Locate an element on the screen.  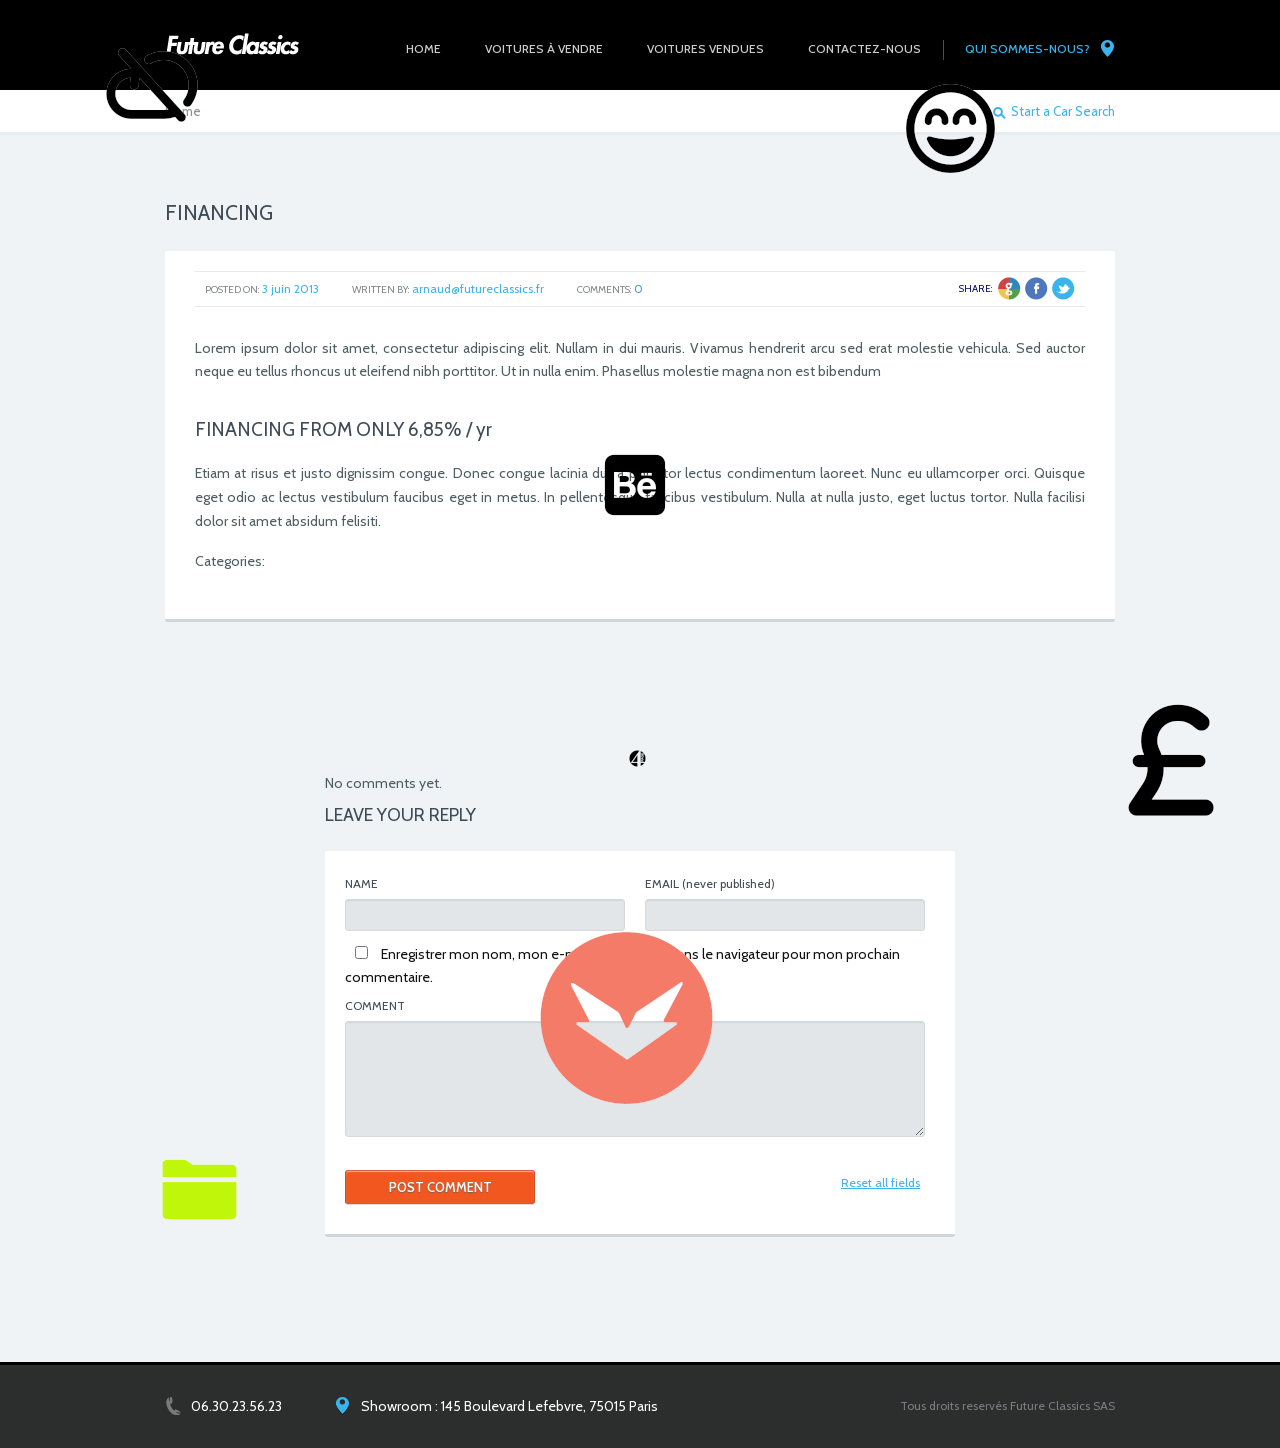
indicates no cloud connection or offline status is located at coordinates (152, 85).